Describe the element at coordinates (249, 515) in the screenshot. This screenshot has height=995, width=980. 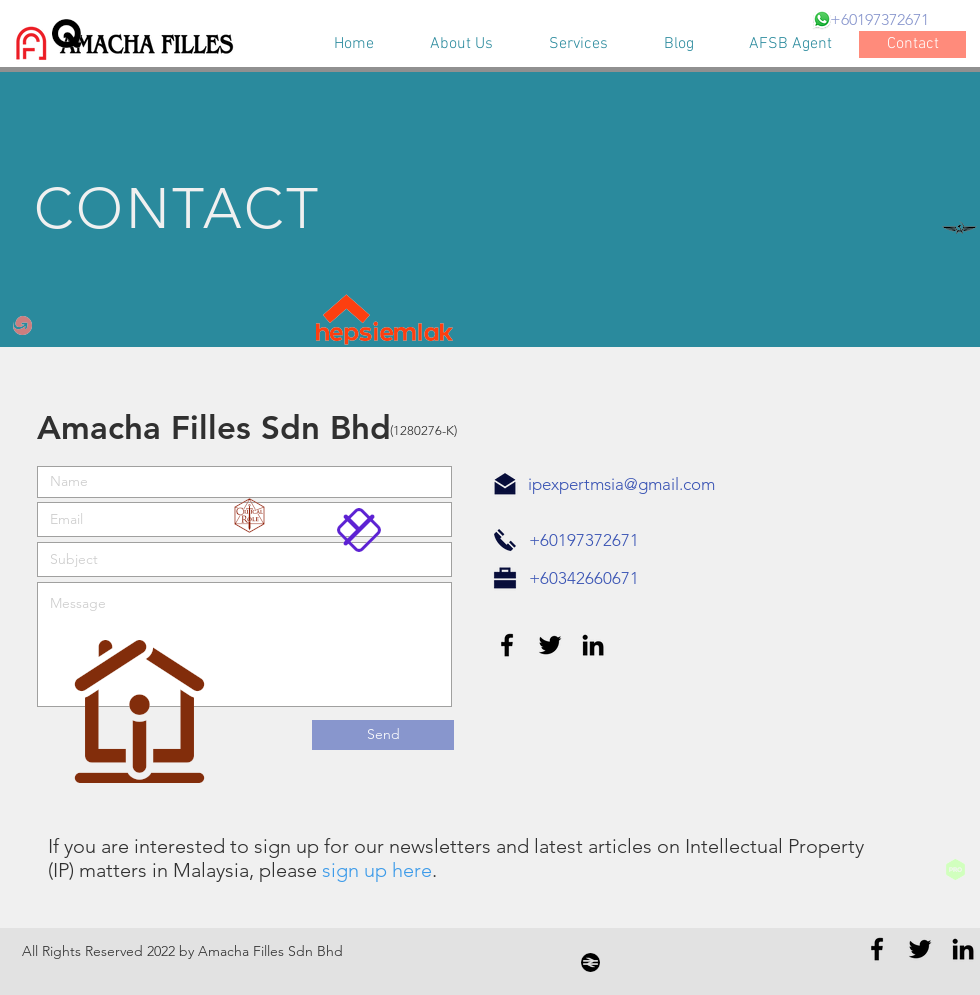
I see `critical role logo` at that location.